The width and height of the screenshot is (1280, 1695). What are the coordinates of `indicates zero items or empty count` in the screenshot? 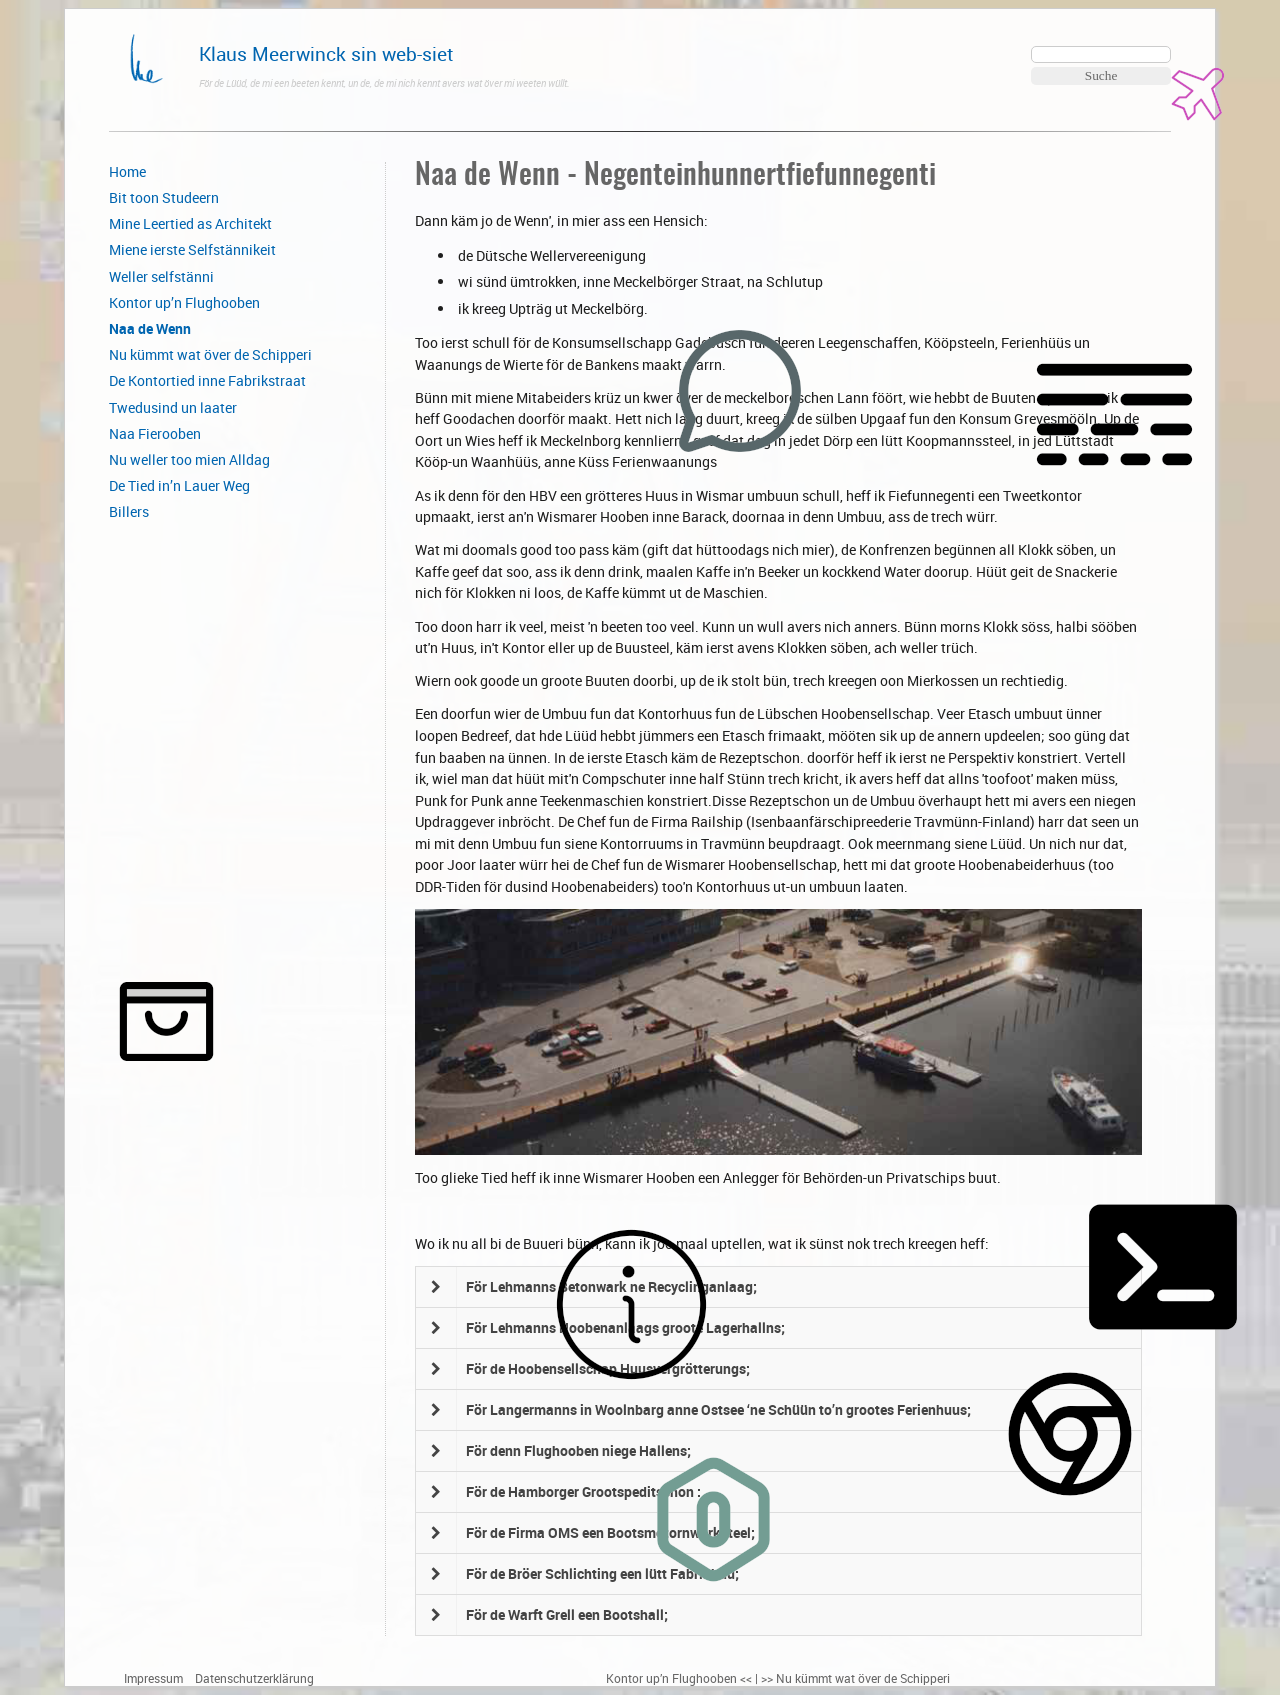 It's located at (713, 1519).